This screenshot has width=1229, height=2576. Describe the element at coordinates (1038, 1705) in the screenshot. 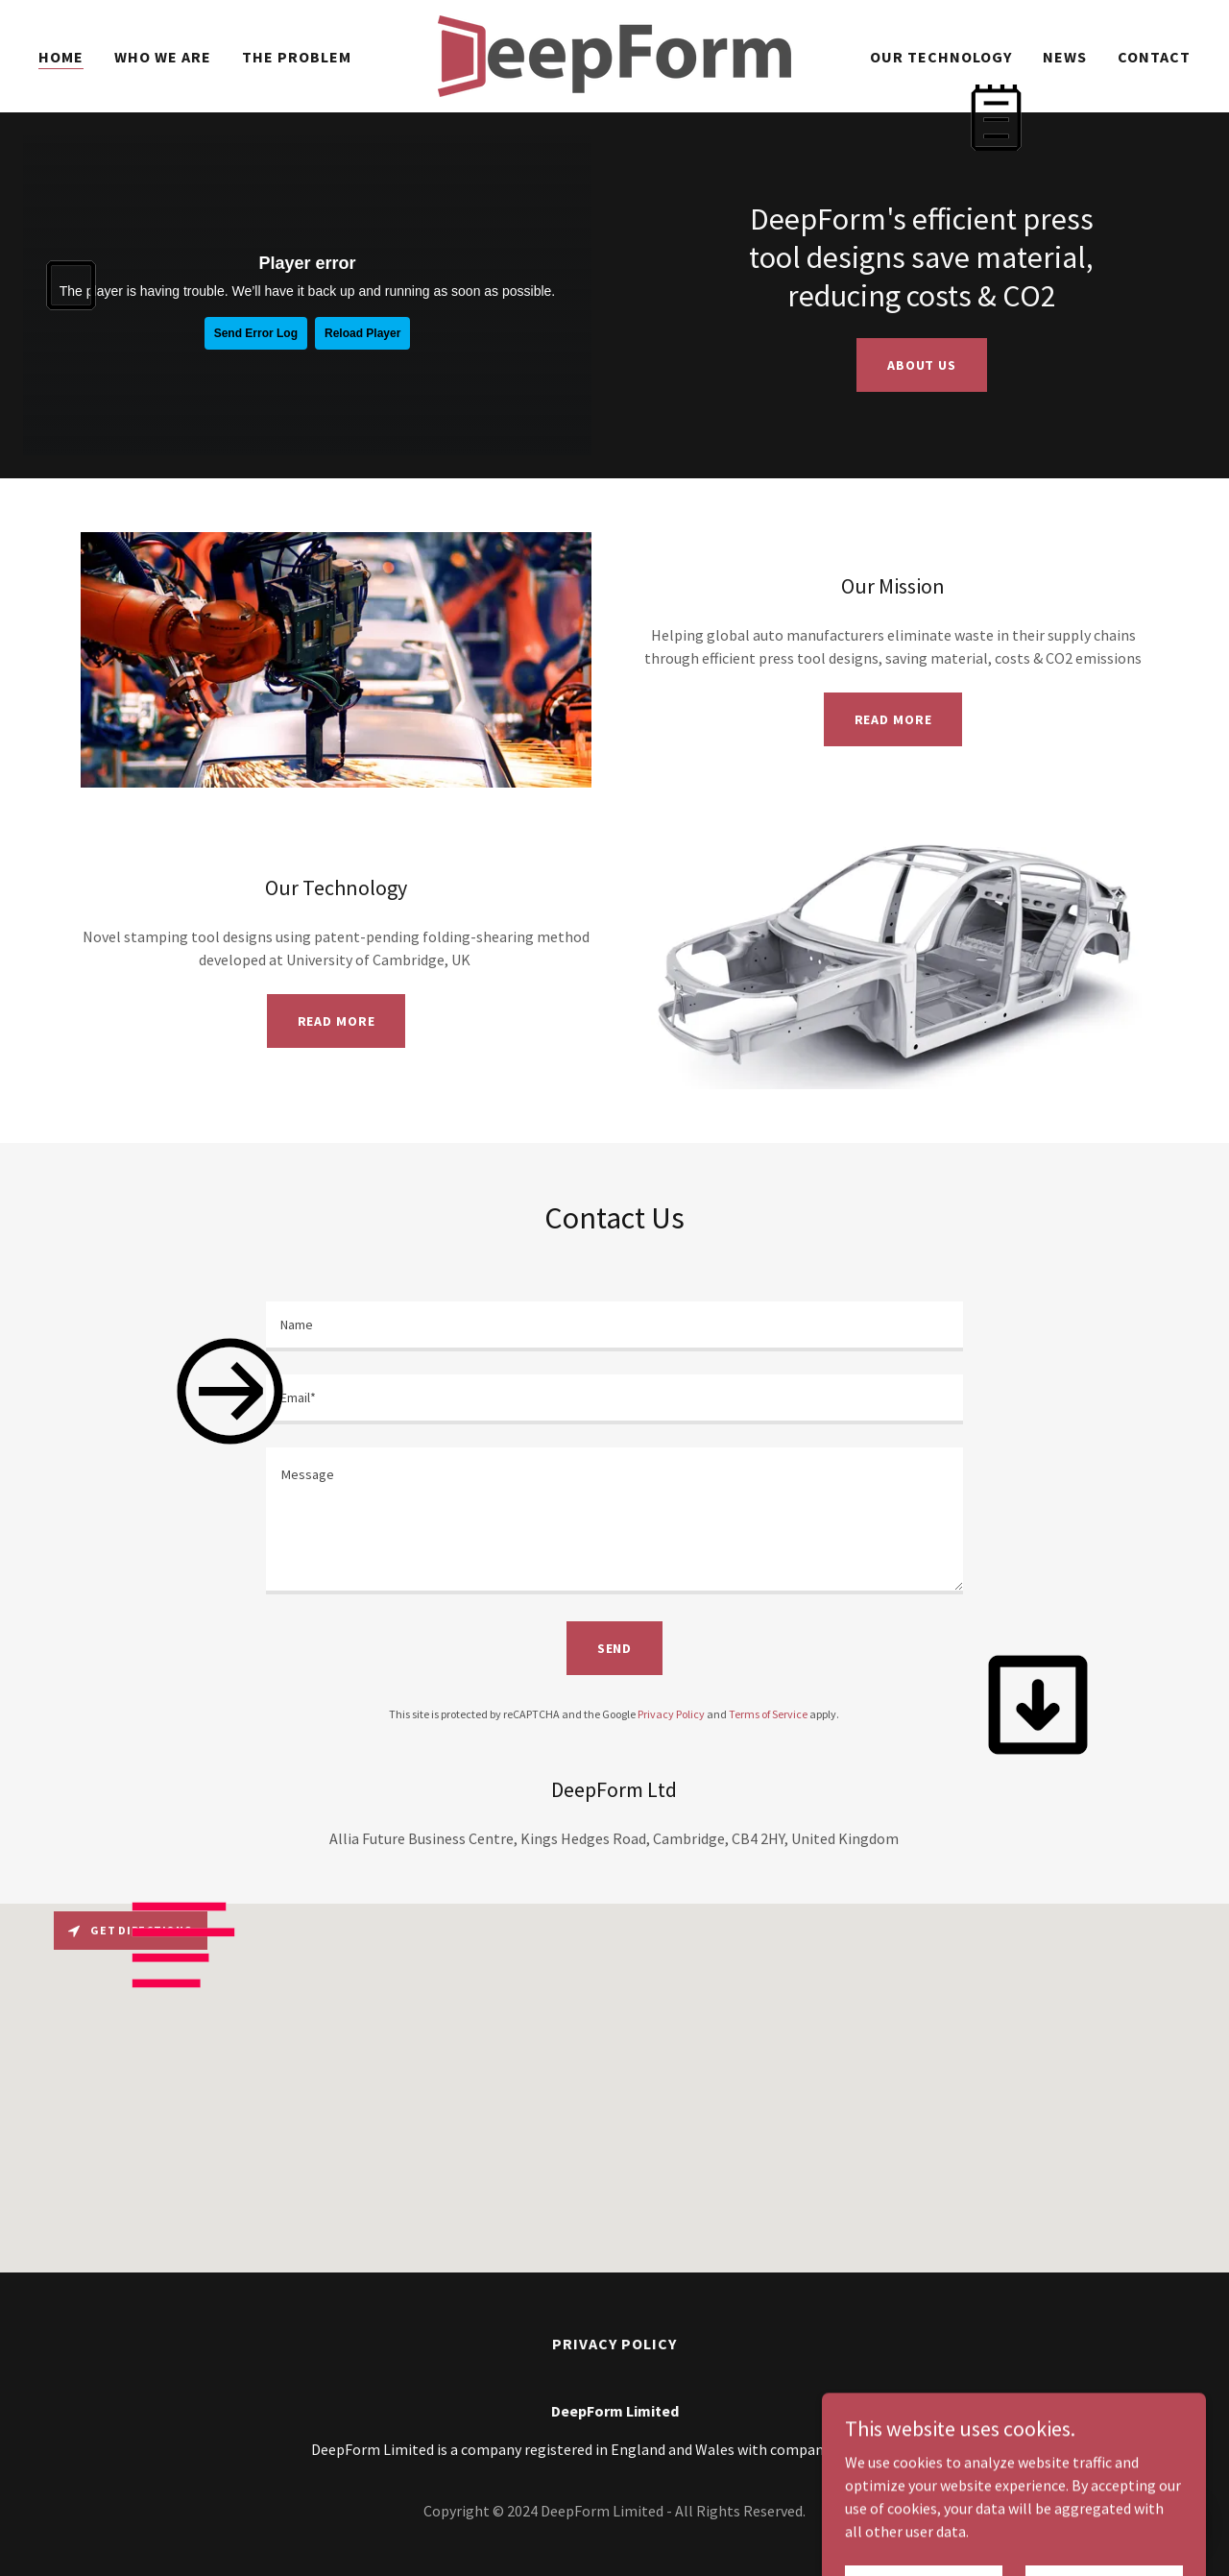

I see `download file or content` at that location.